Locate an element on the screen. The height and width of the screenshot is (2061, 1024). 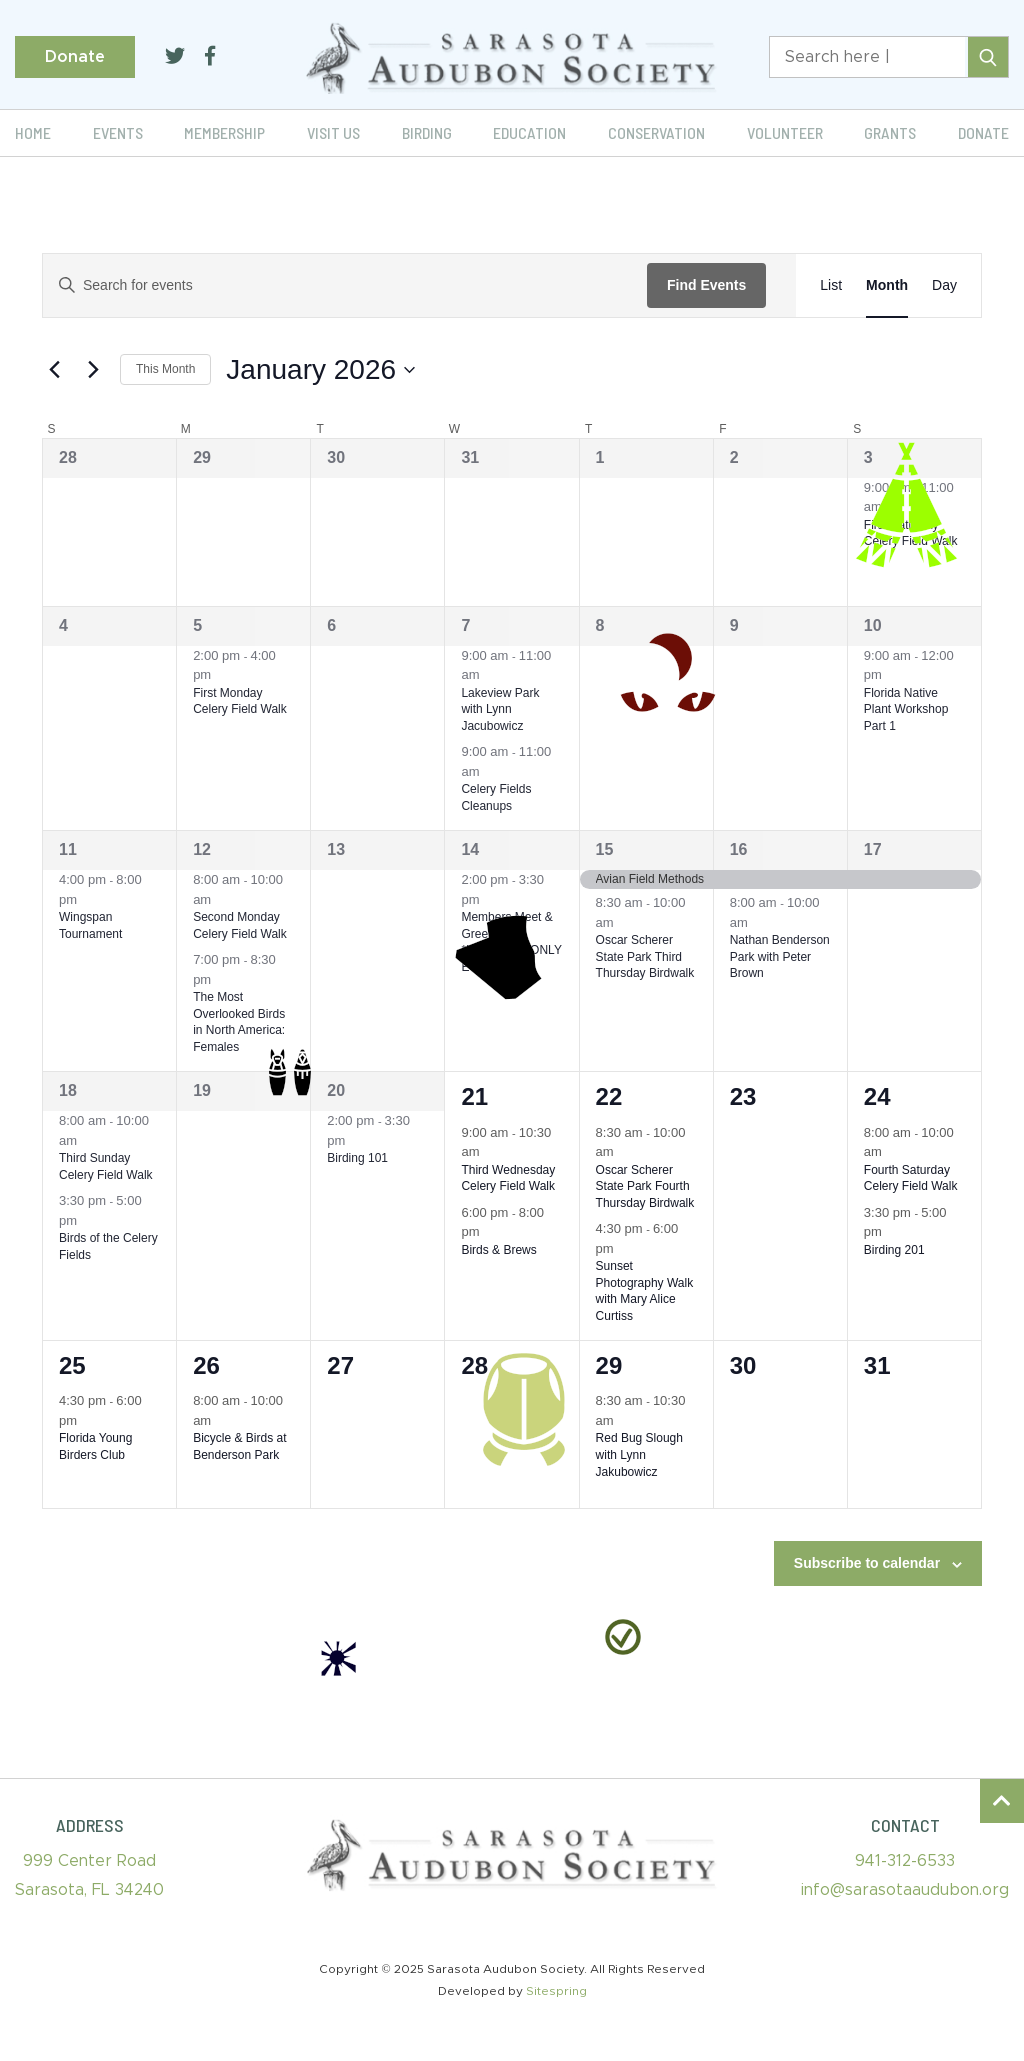
equip armor or protective gear is located at coordinates (523, 1409).